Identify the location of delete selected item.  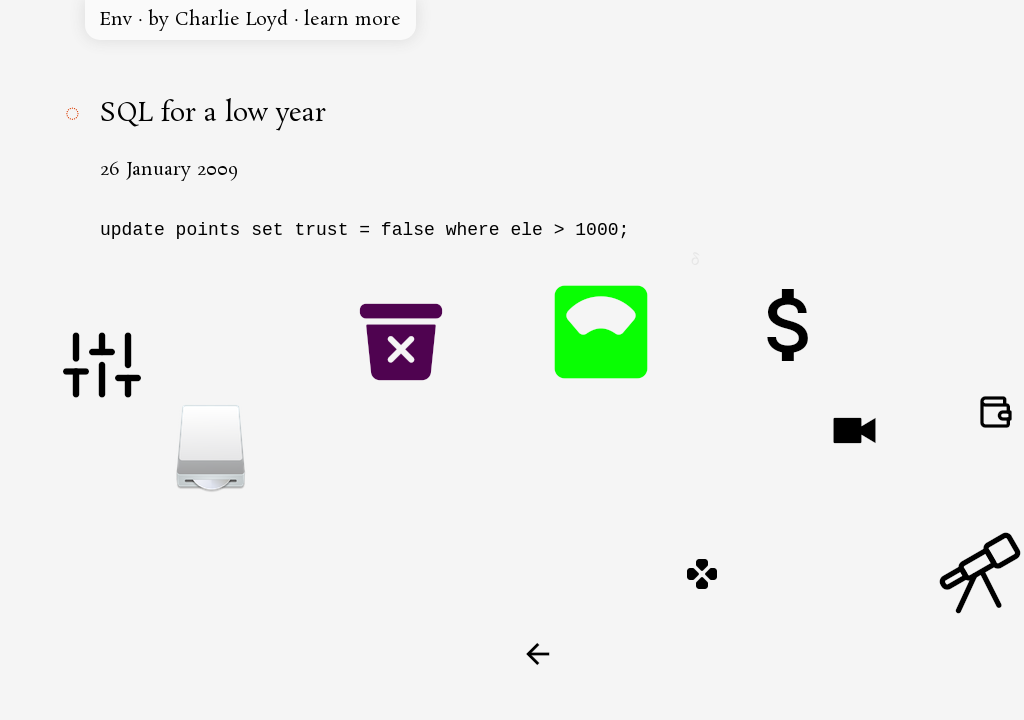
(401, 342).